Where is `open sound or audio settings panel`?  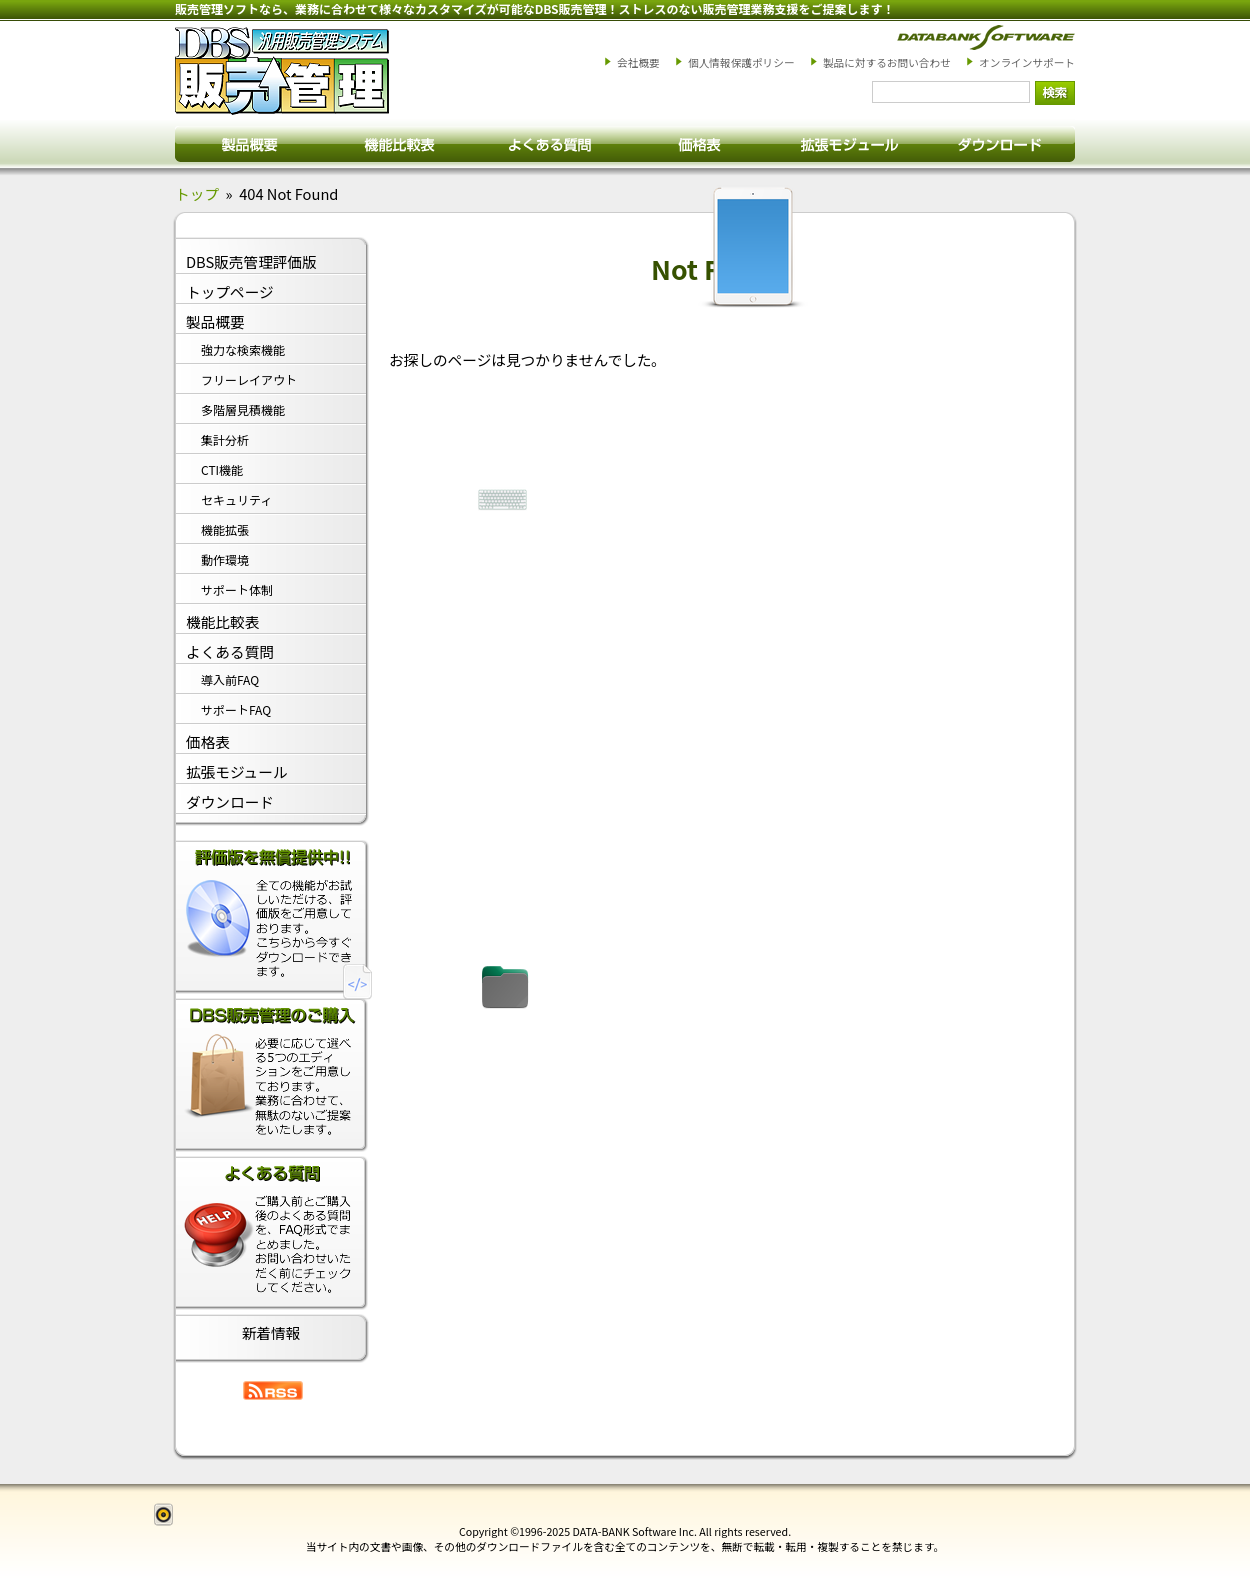 open sound or audio settings panel is located at coordinates (163, 1514).